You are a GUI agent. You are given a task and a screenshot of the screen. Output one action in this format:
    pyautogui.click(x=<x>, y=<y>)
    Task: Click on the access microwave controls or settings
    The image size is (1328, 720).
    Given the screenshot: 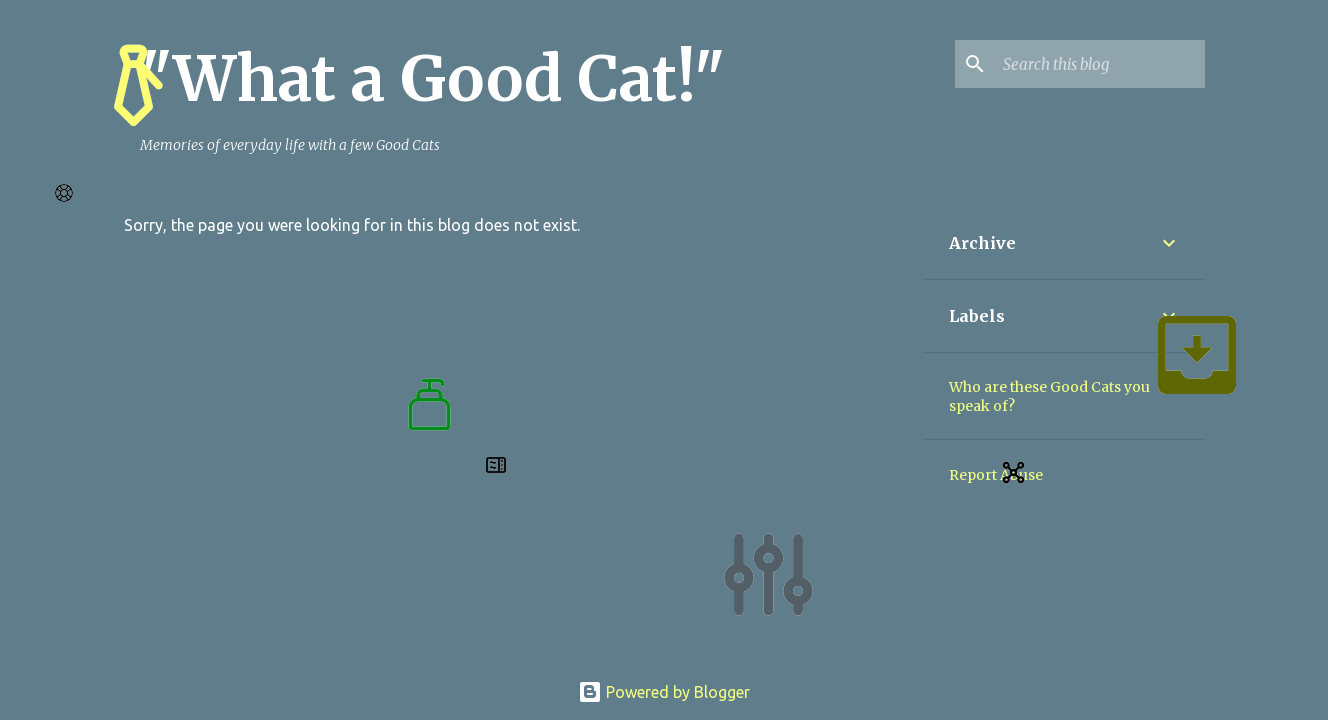 What is the action you would take?
    pyautogui.click(x=496, y=465)
    